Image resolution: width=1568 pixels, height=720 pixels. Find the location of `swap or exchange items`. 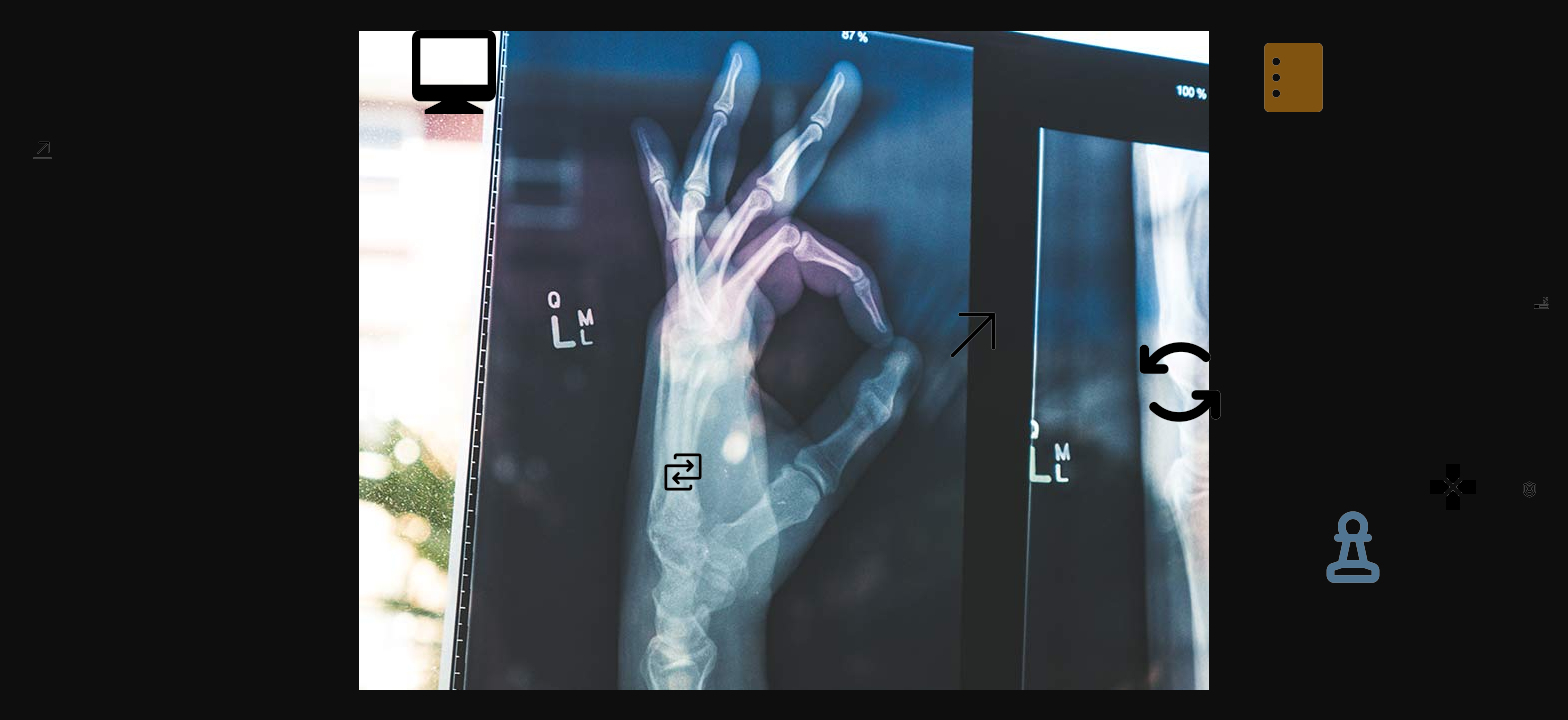

swap or exchange items is located at coordinates (683, 472).